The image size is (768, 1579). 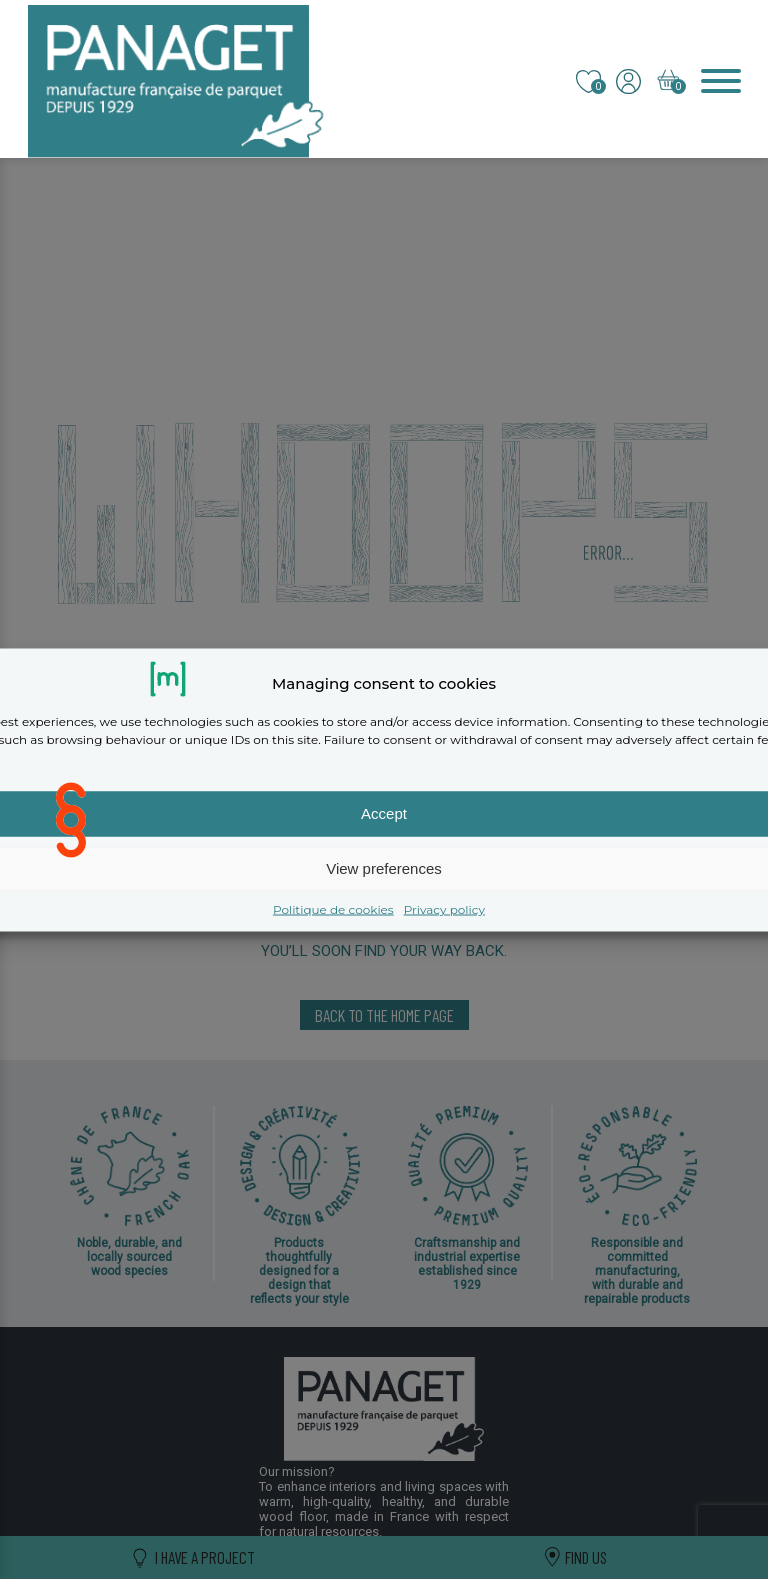 What do you see at coordinates (168, 679) in the screenshot?
I see `open Matrix messaging app` at bounding box center [168, 679].